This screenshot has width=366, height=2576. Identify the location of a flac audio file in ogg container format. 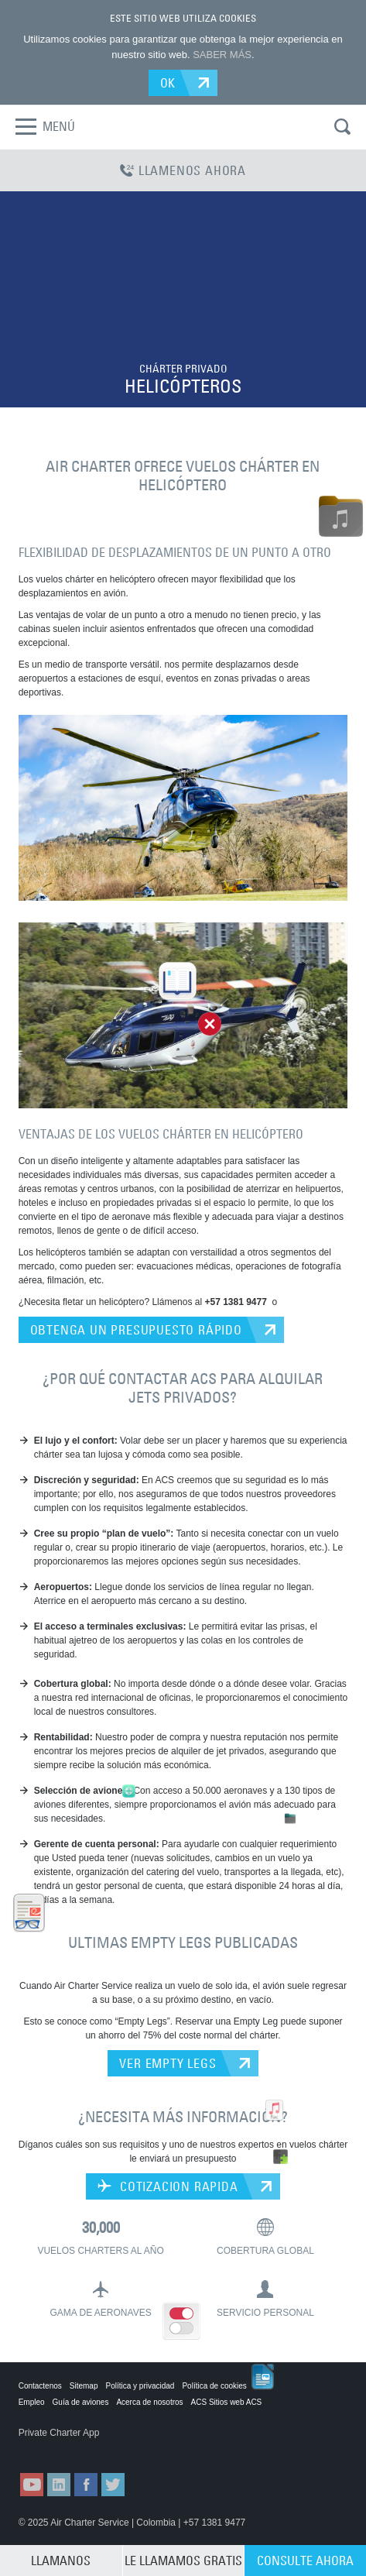
(274, 2110).